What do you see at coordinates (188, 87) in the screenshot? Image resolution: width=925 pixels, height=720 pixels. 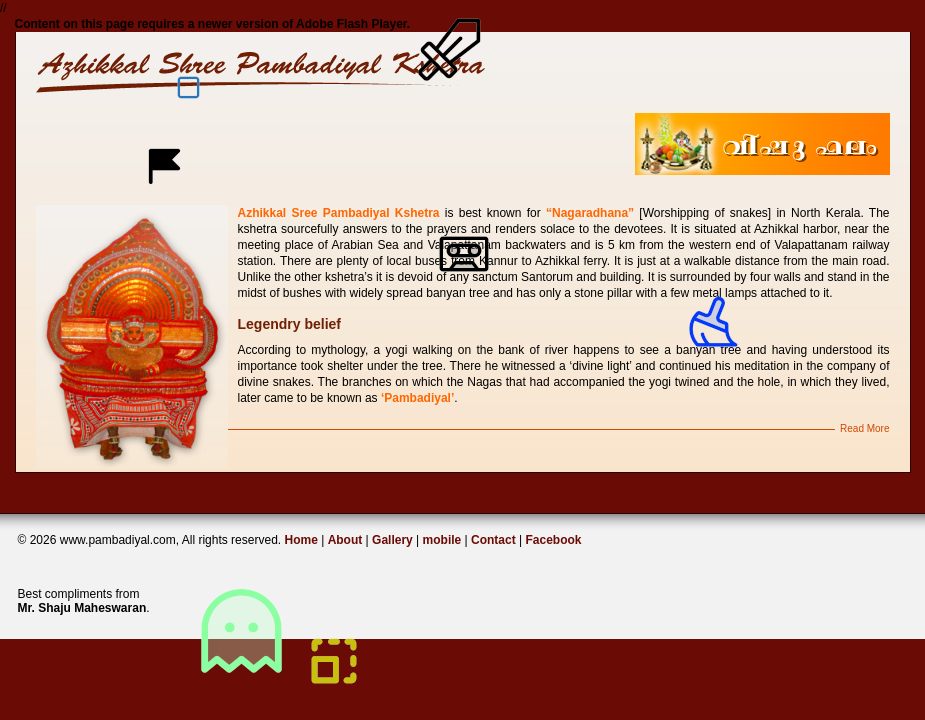 I see `stop media playback` at bounding box center [188, 87].